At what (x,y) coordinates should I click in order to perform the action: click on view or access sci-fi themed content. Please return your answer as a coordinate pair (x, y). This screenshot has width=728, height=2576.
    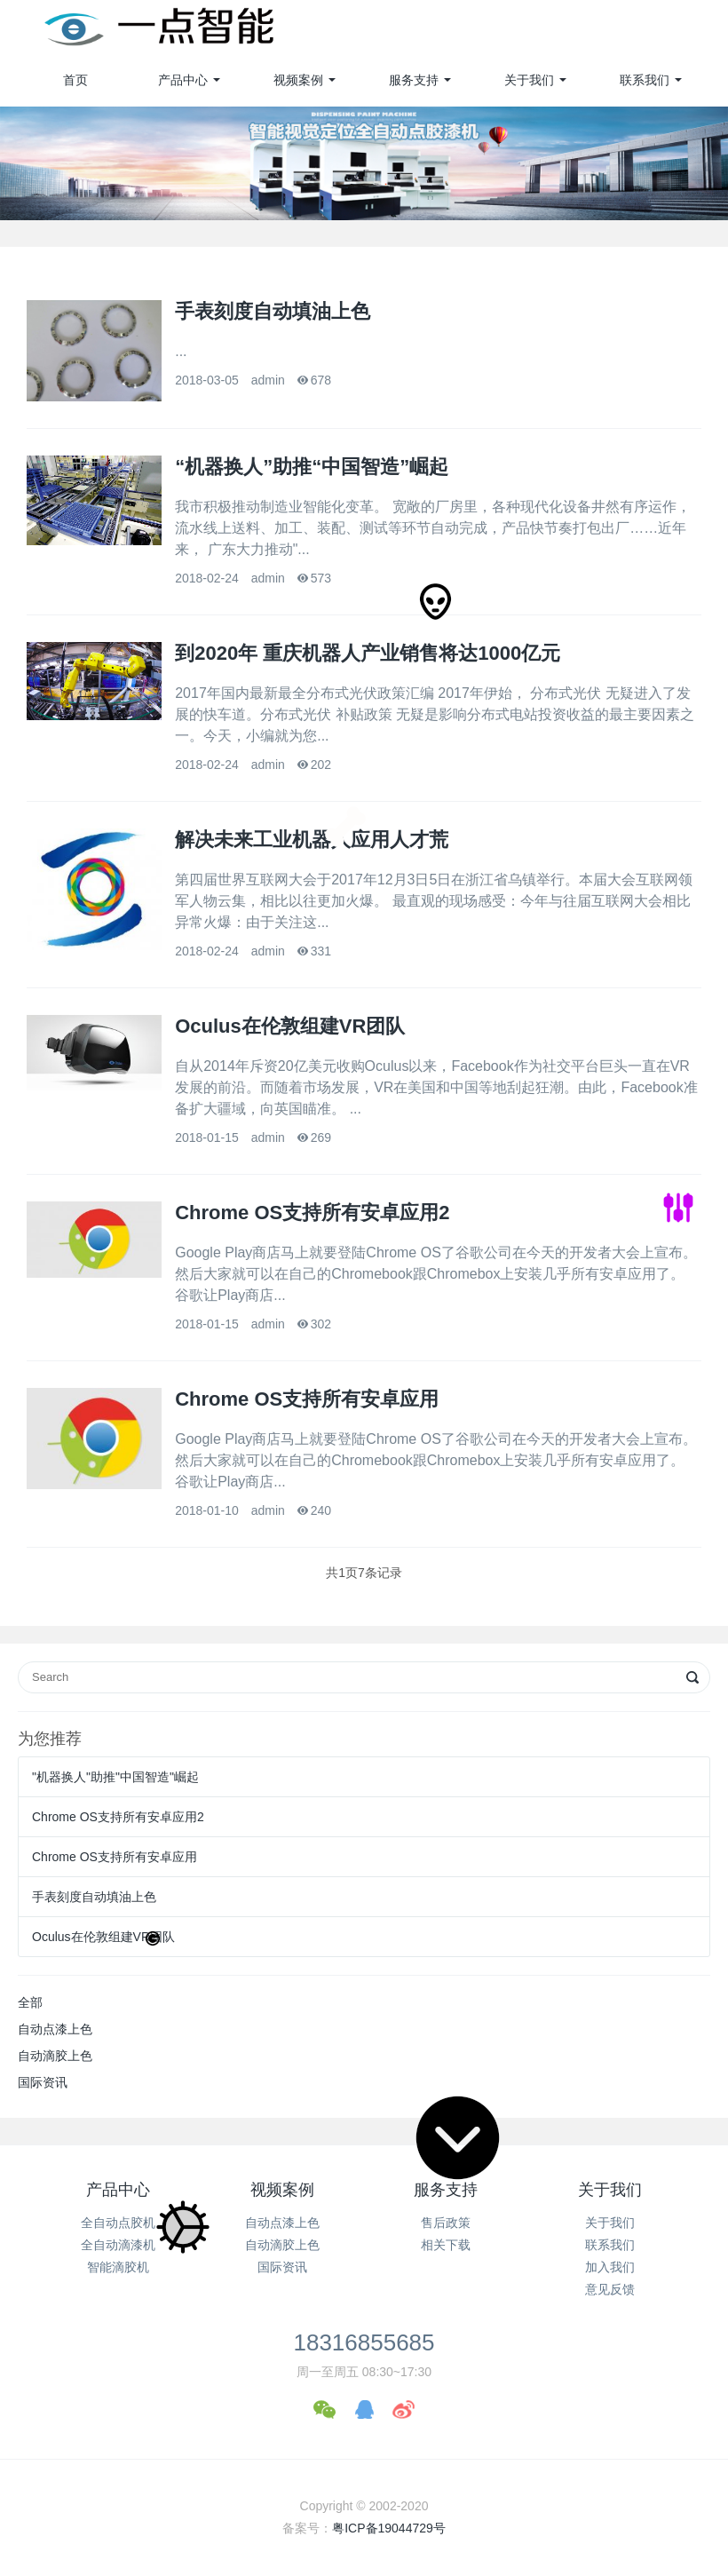
    Looking at the image, I should click on (435, 601).